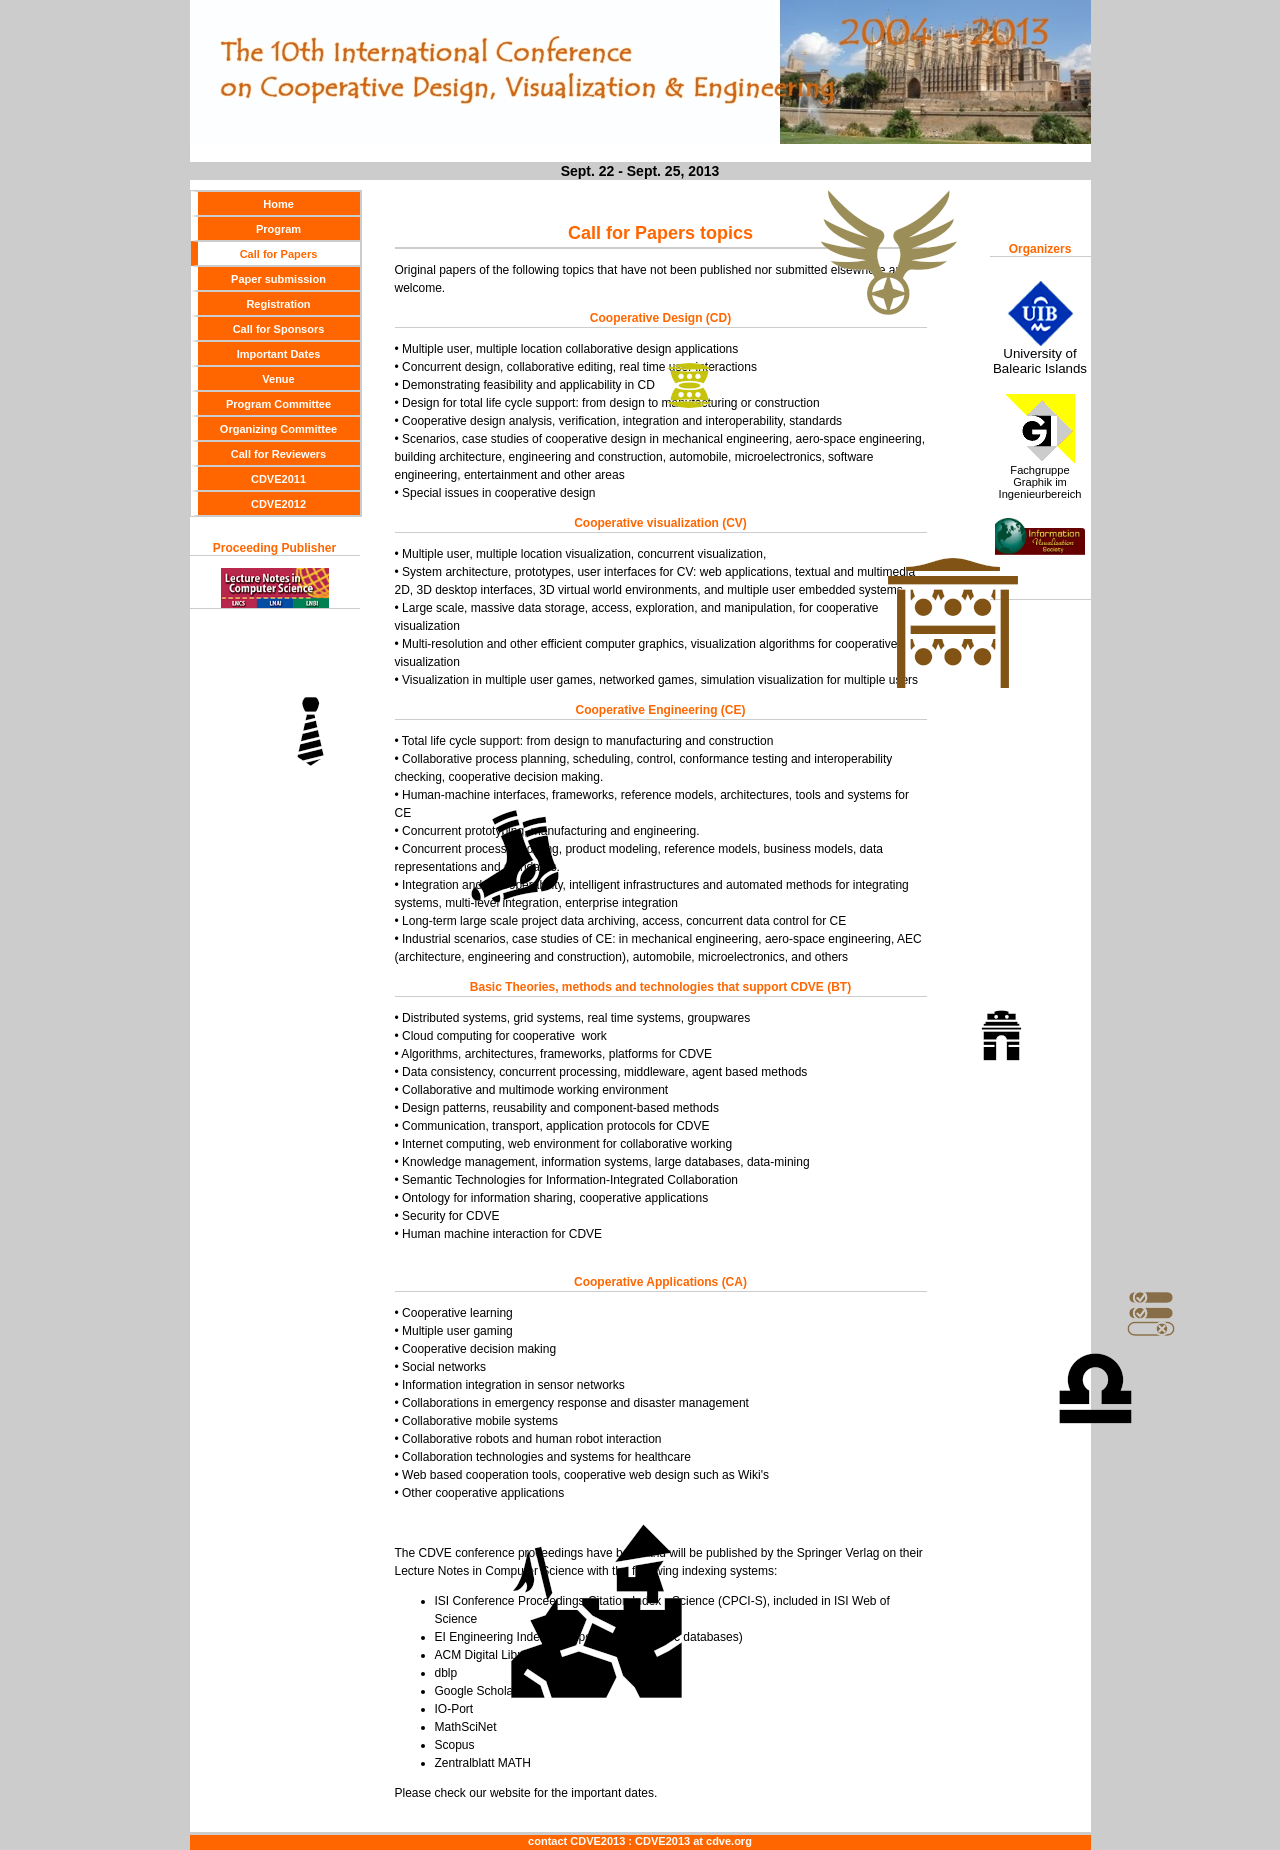 This screenshot has width=1280, height=1850. Describe the element at coordinates (1151, 1314) in the screenshot. I see `adjust settings with multiple toggle switches` at that location.